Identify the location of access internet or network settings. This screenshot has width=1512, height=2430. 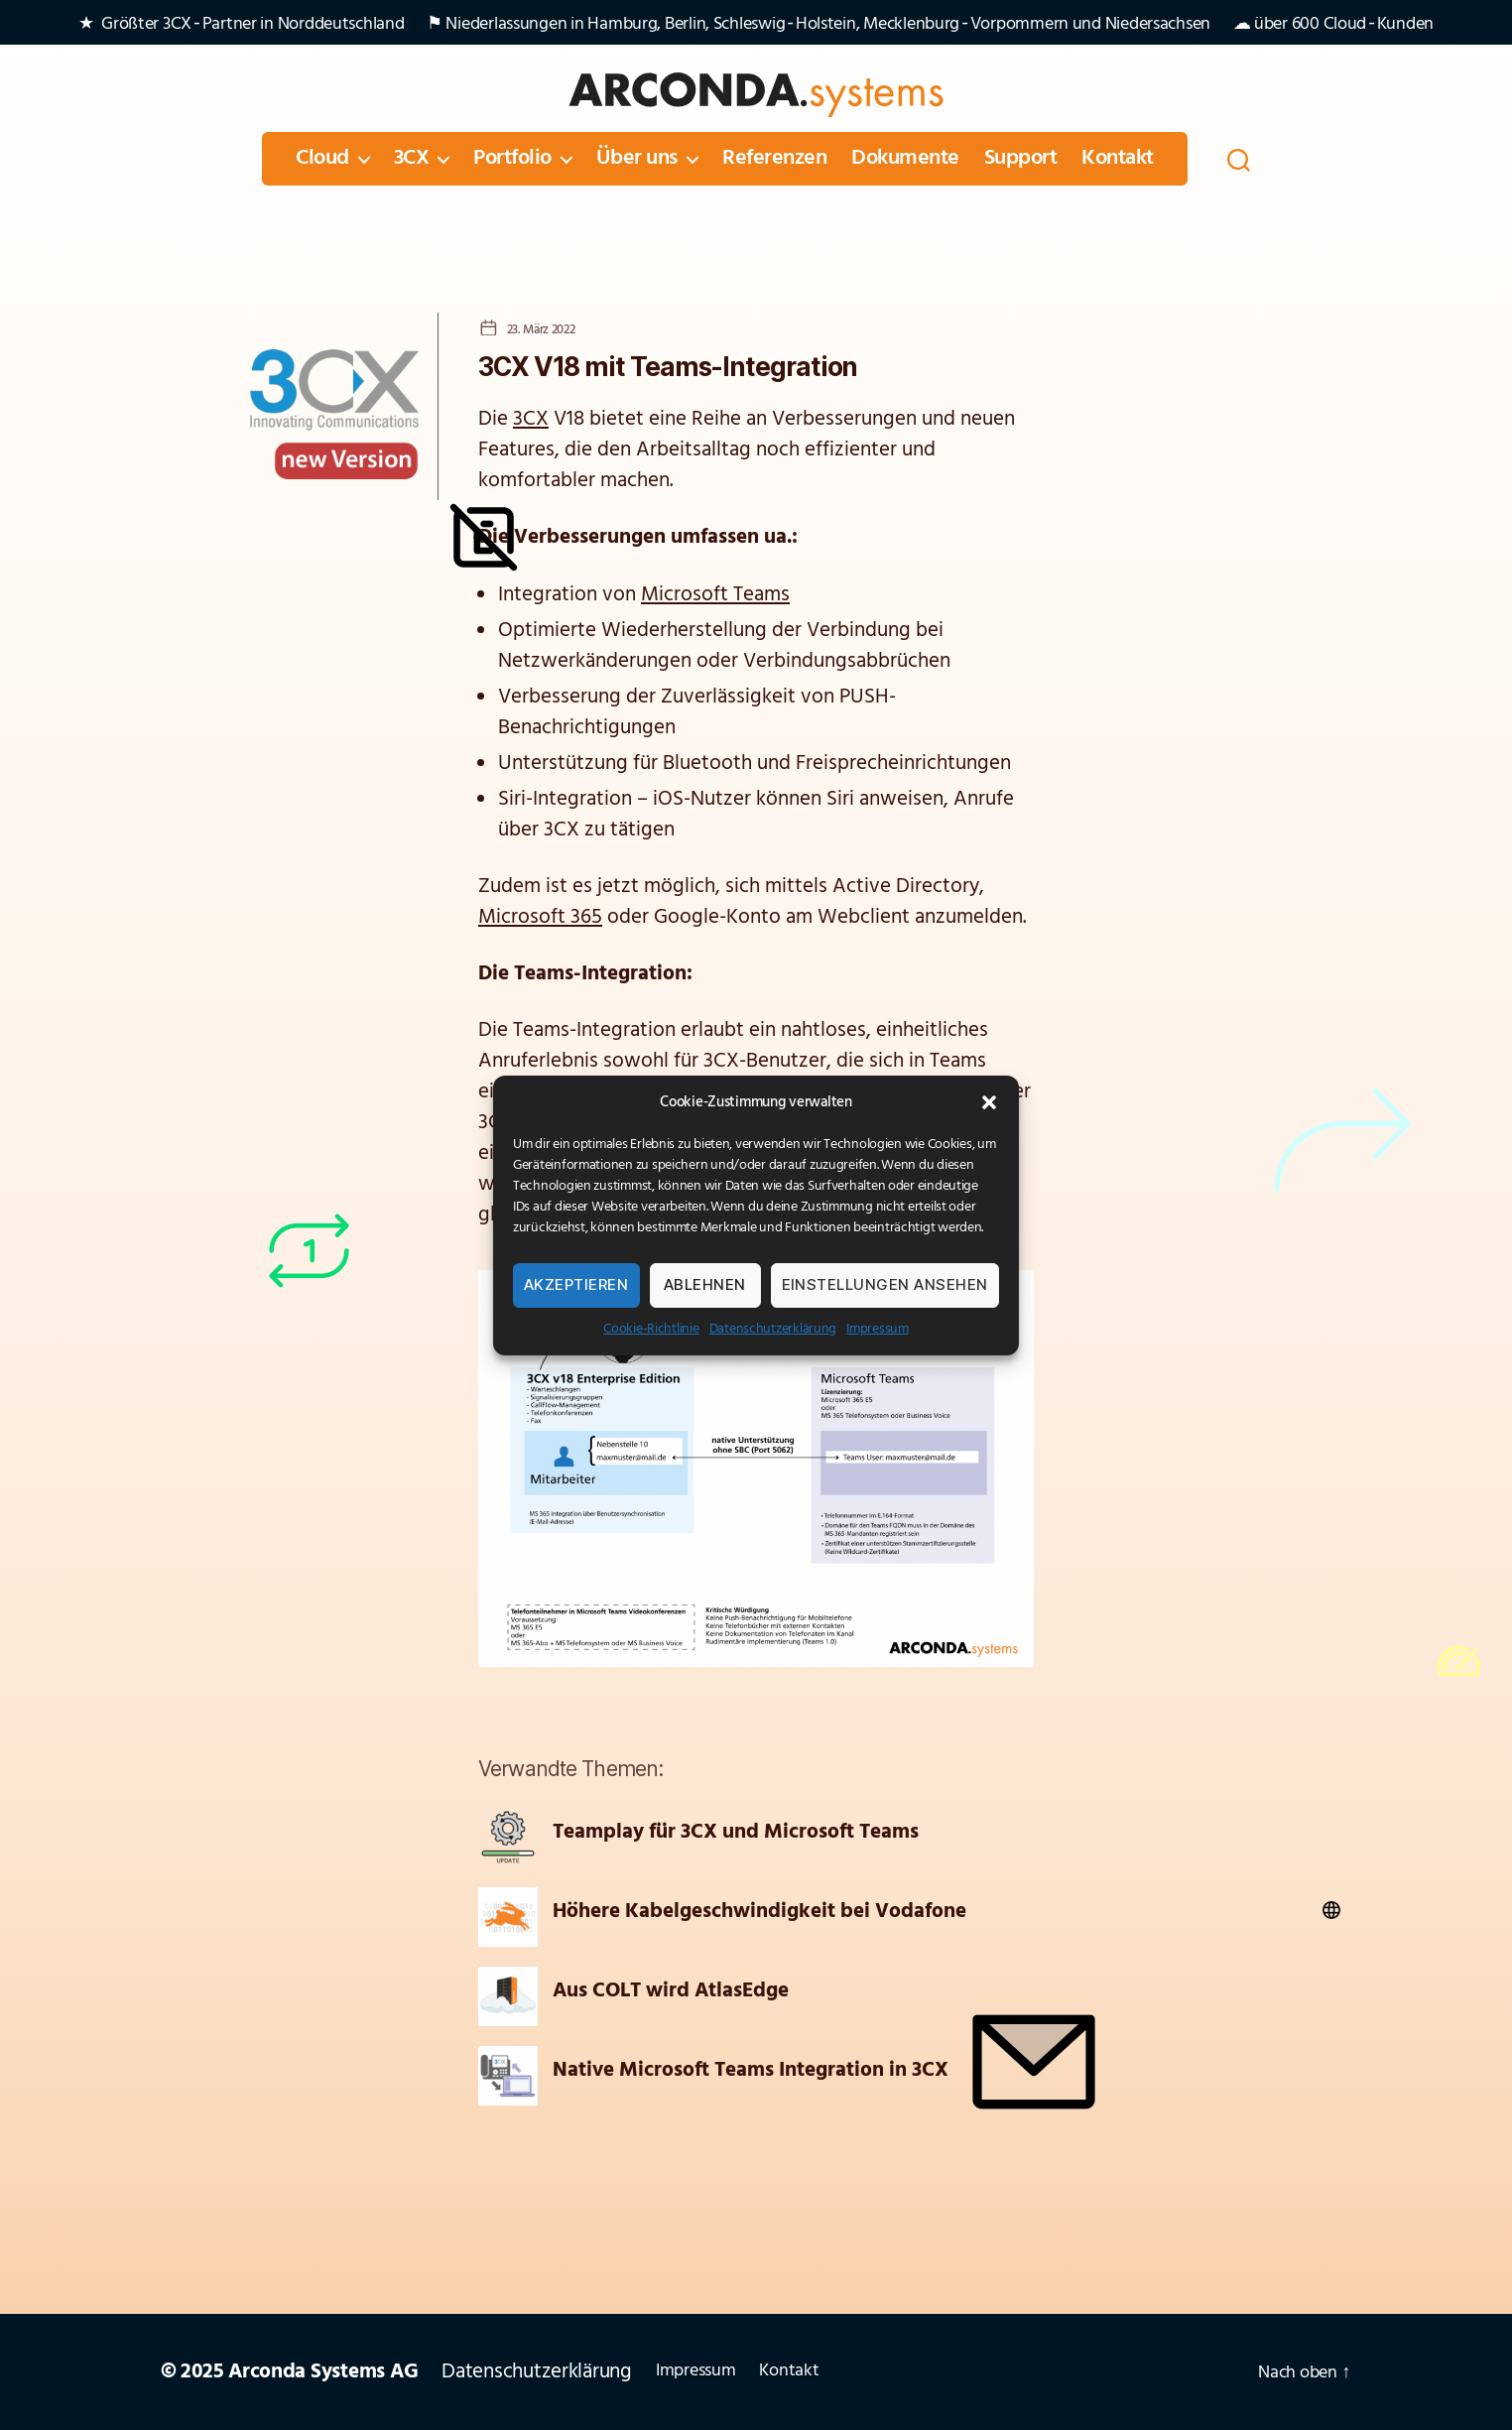
(1331, 1910).